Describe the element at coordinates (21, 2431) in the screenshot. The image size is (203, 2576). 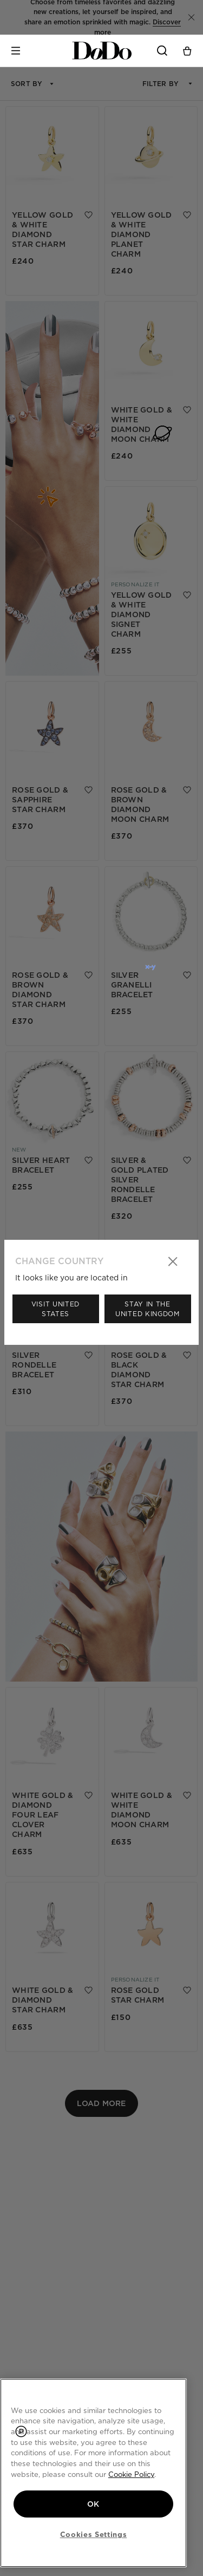
I see `indicates parking availability or location` at that location.